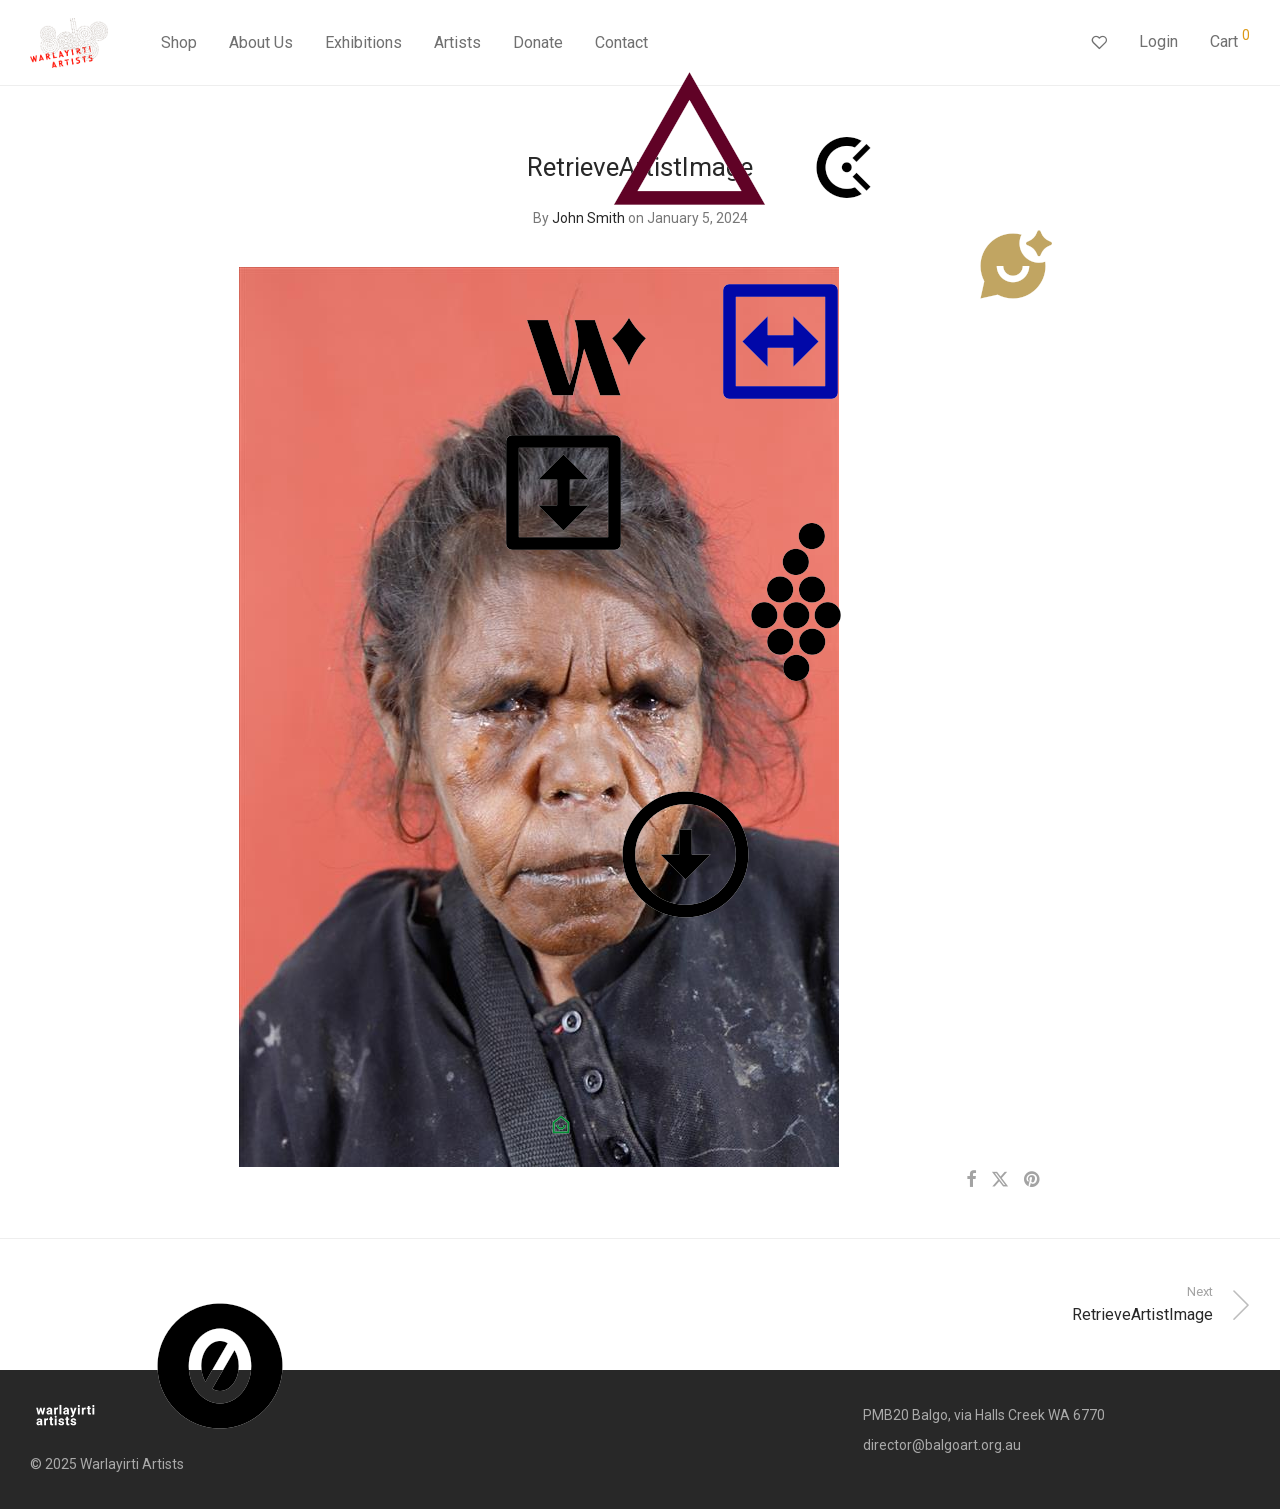  What do you see at coordinates (563, 492) in the screenshot?
I see `flip content vertically` at bounding box center [563, 492].